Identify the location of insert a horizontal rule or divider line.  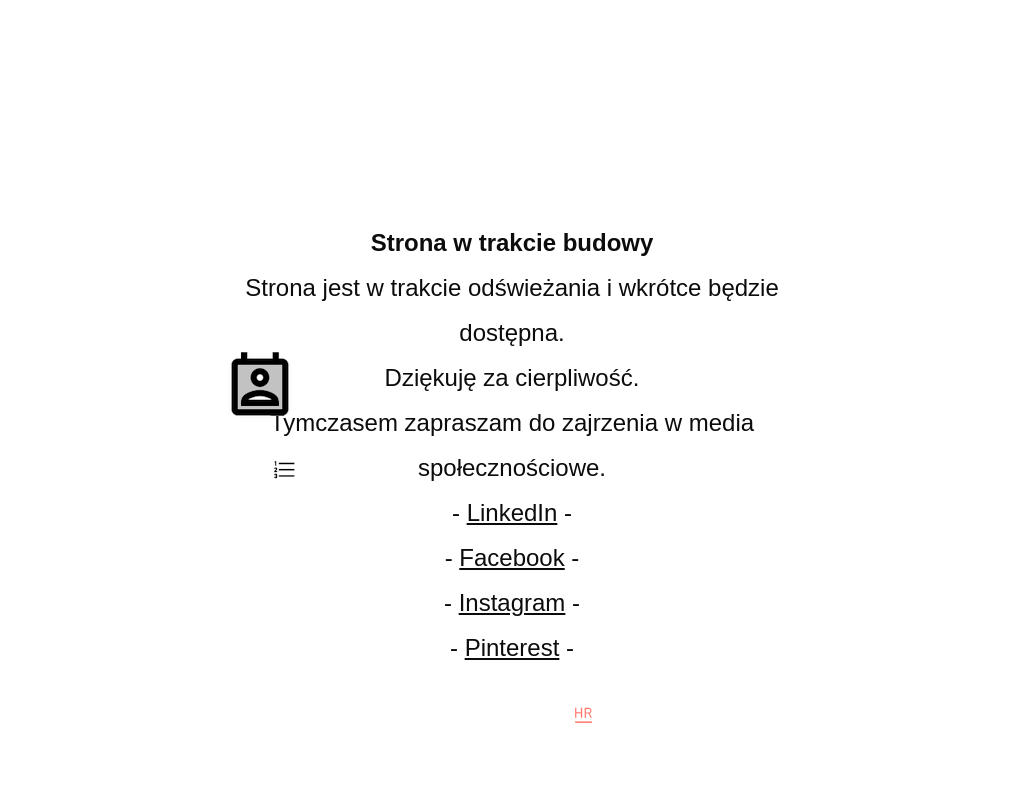
(583, 714).